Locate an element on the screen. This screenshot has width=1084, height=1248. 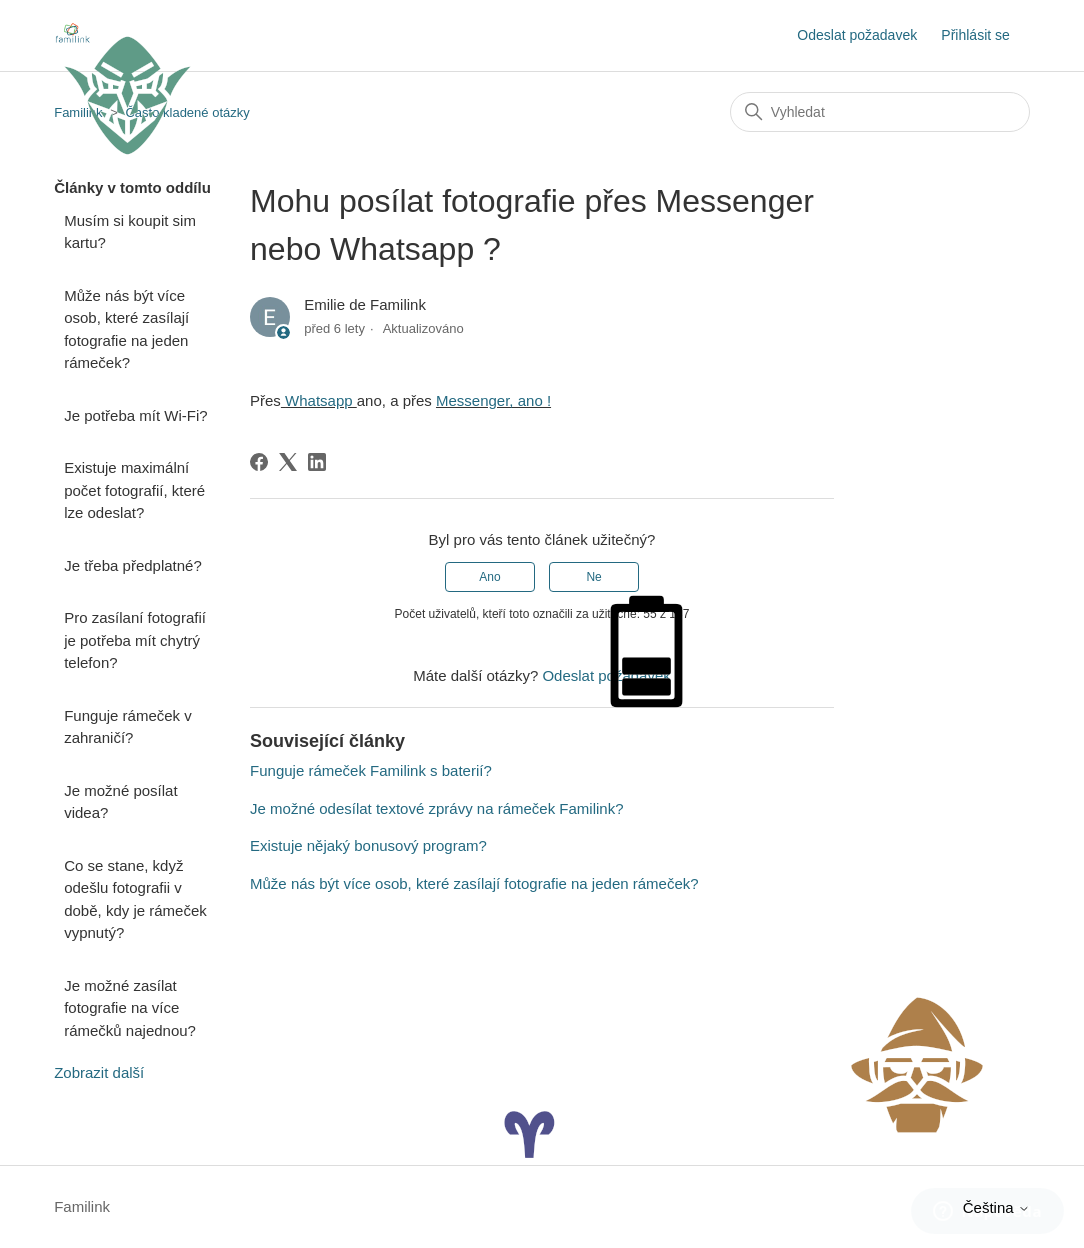
indicates aries zodiac sign is located at coordinates (529, 1134).